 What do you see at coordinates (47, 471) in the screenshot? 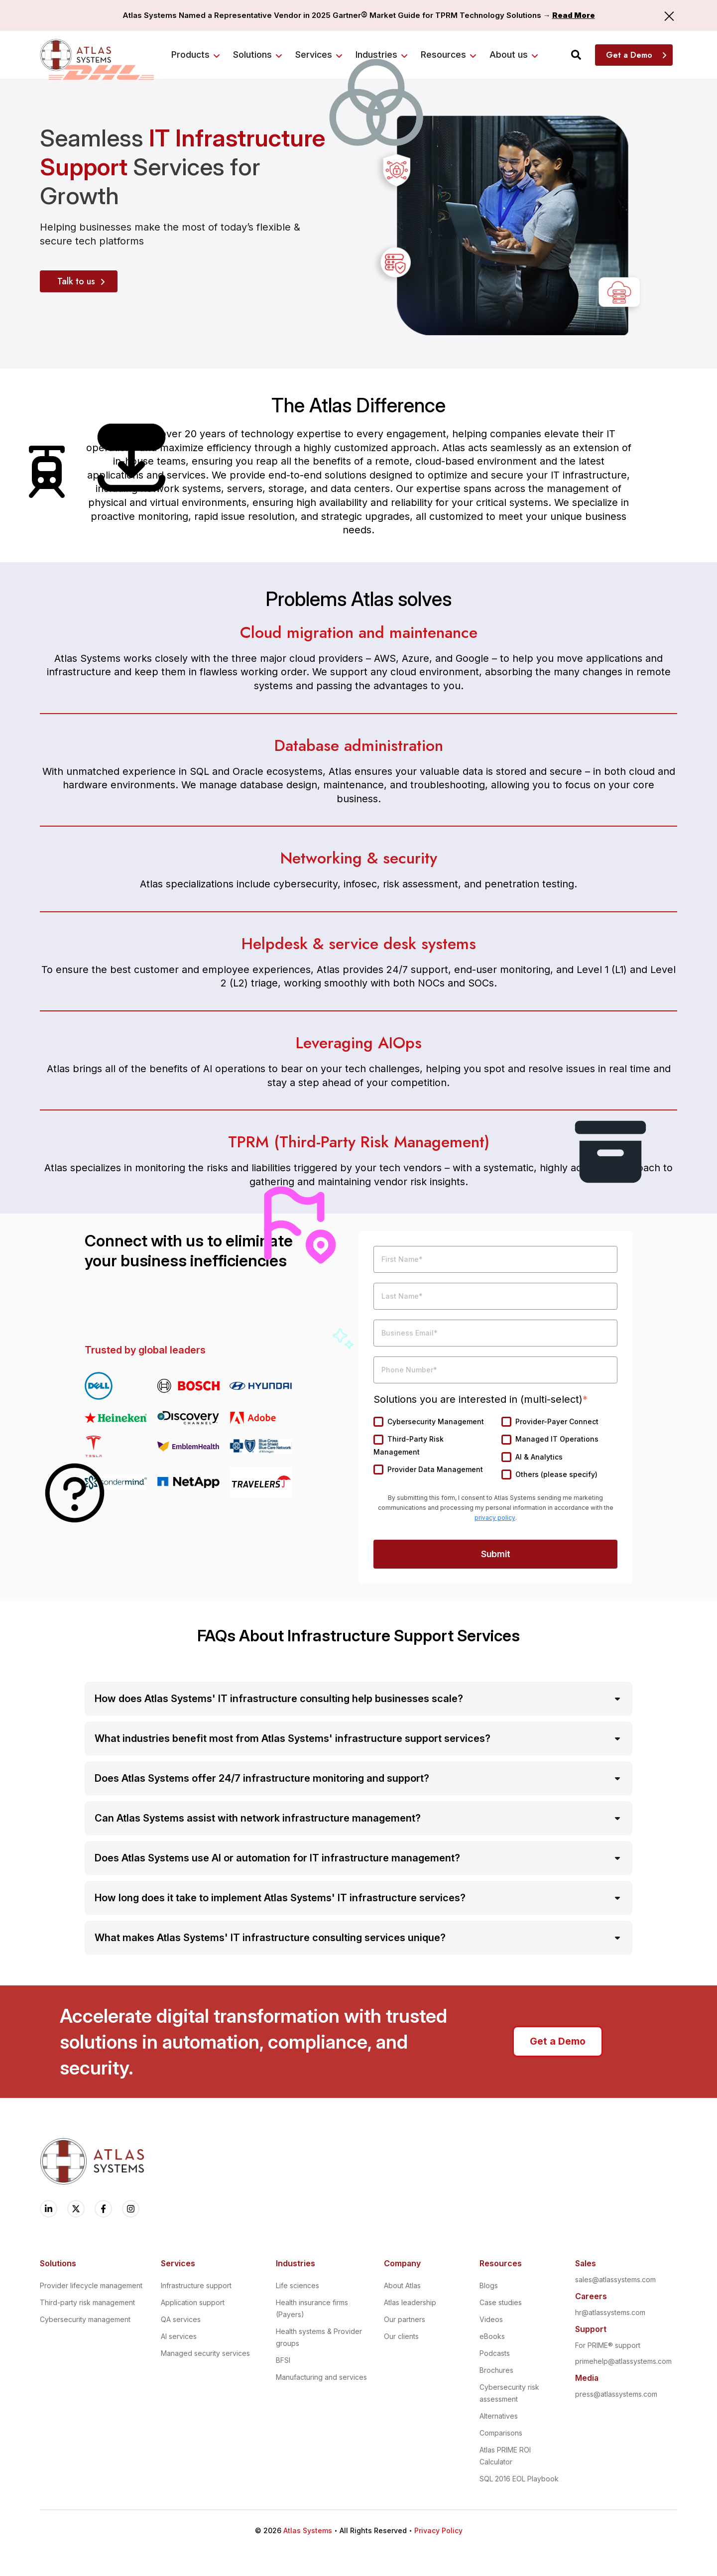
I see `access public transit or tram routes` at bounding box center [47, 471].